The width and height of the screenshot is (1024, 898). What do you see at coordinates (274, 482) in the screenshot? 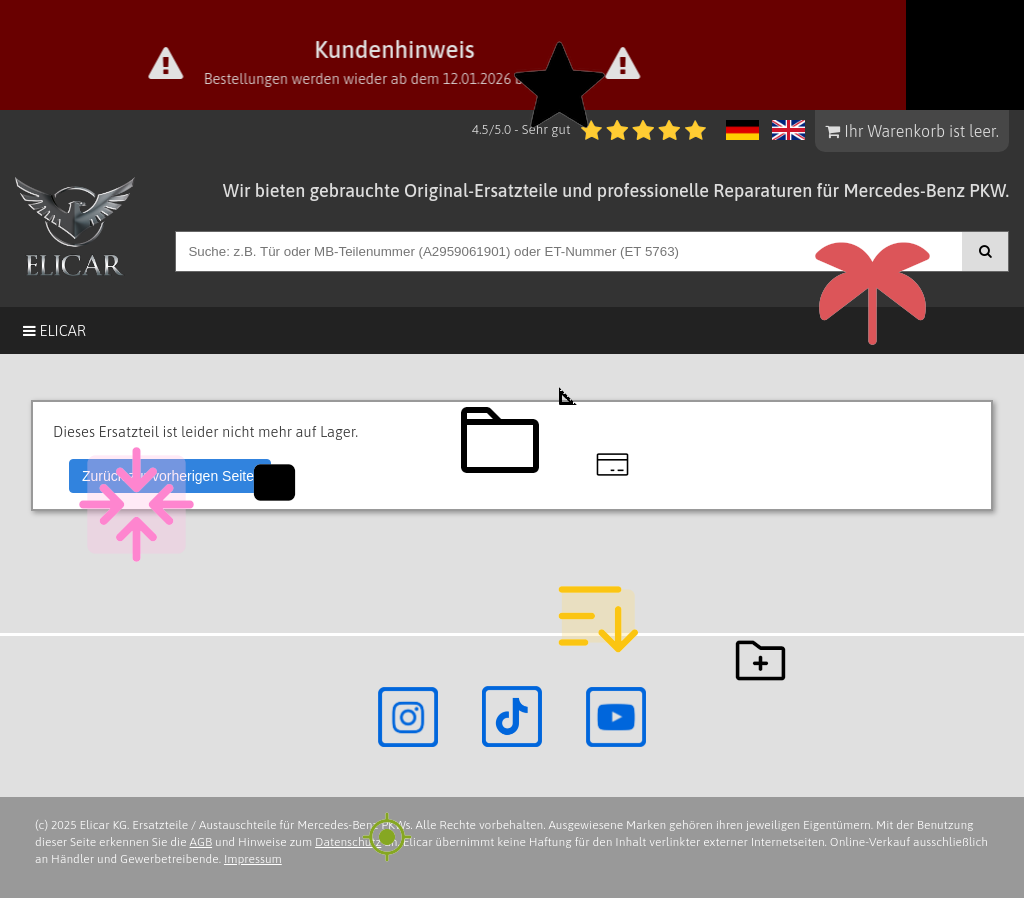
I see `crop image to 5:4 aspect ratio` at bounding box center [274, 482].